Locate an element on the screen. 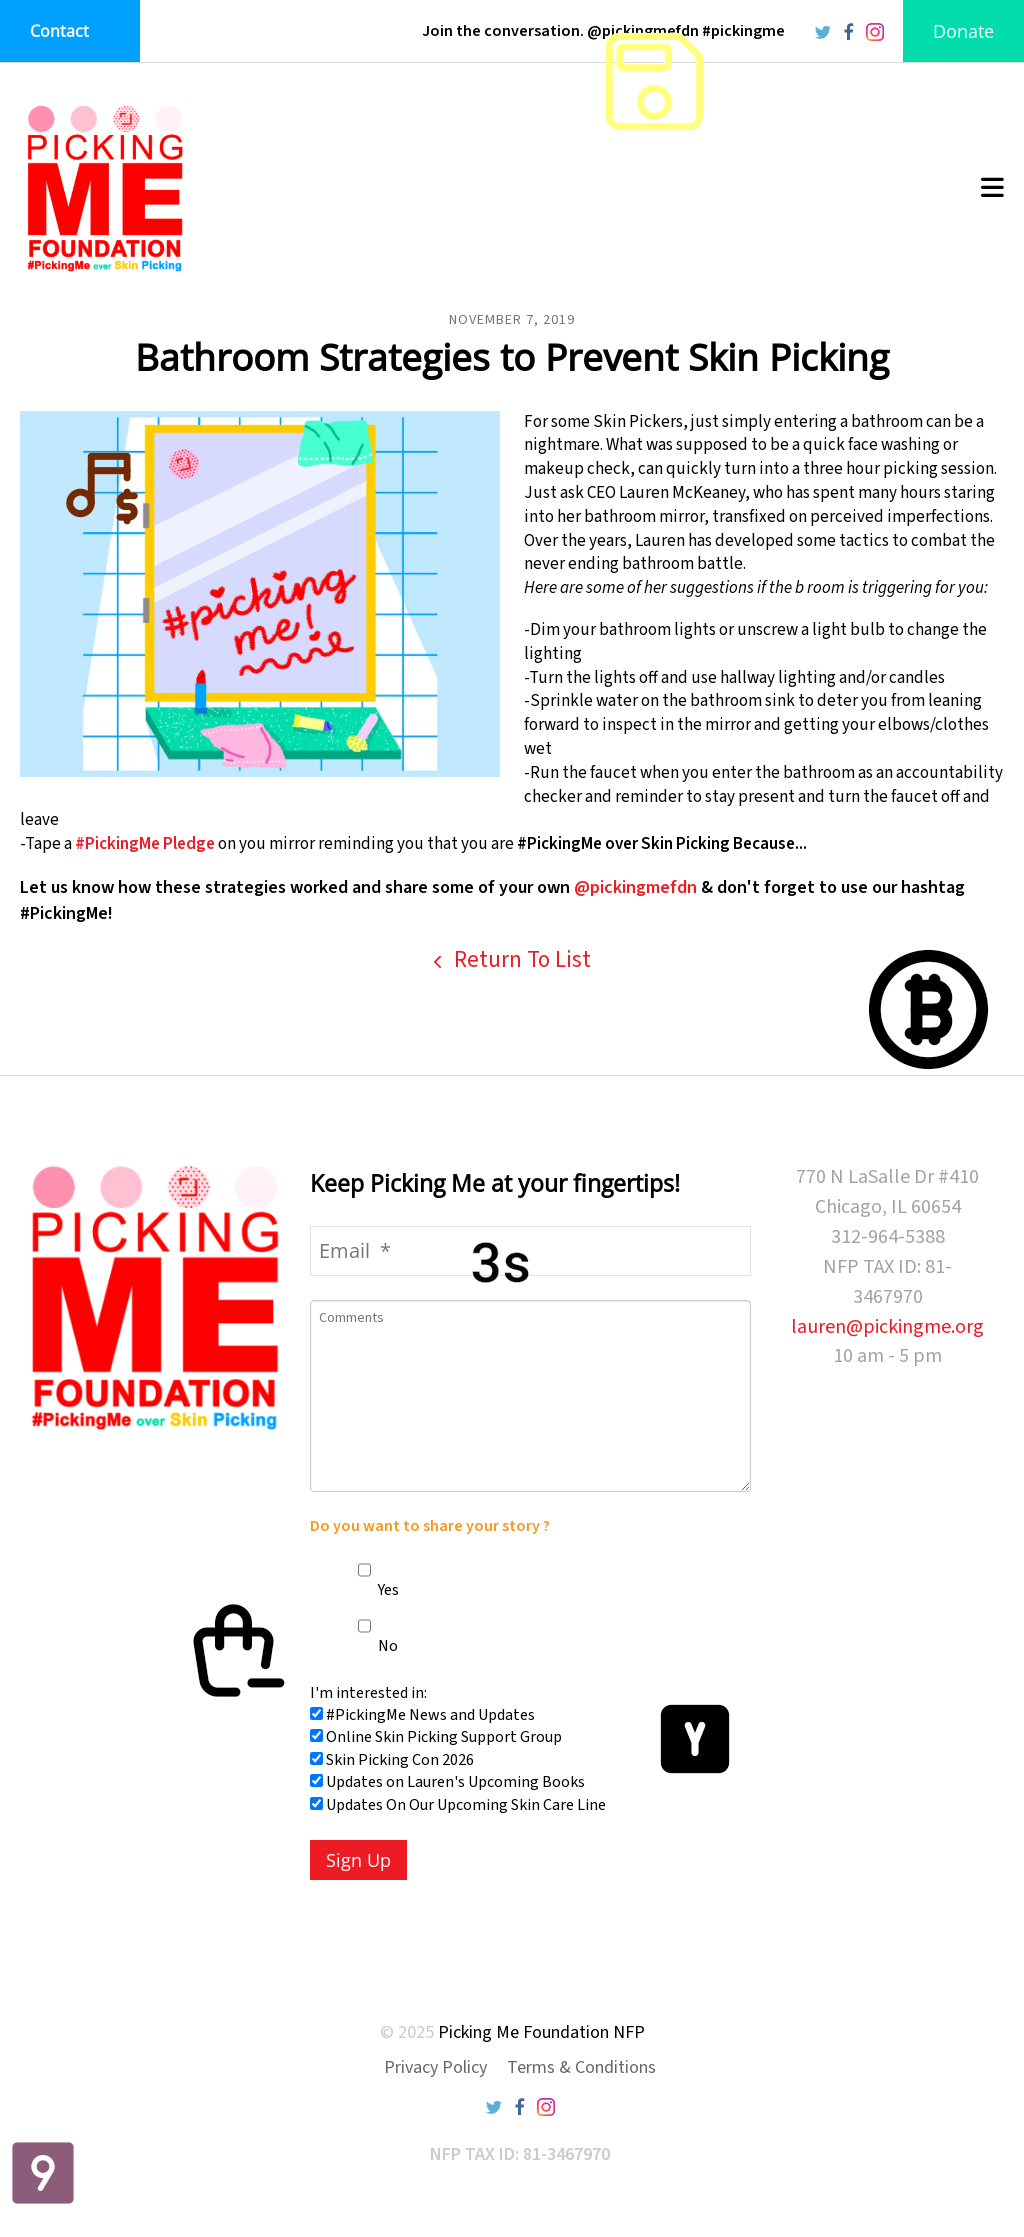 The width and height of the screenshot is (1024, 2237). save current file or document is located at coordinates (654, 81).